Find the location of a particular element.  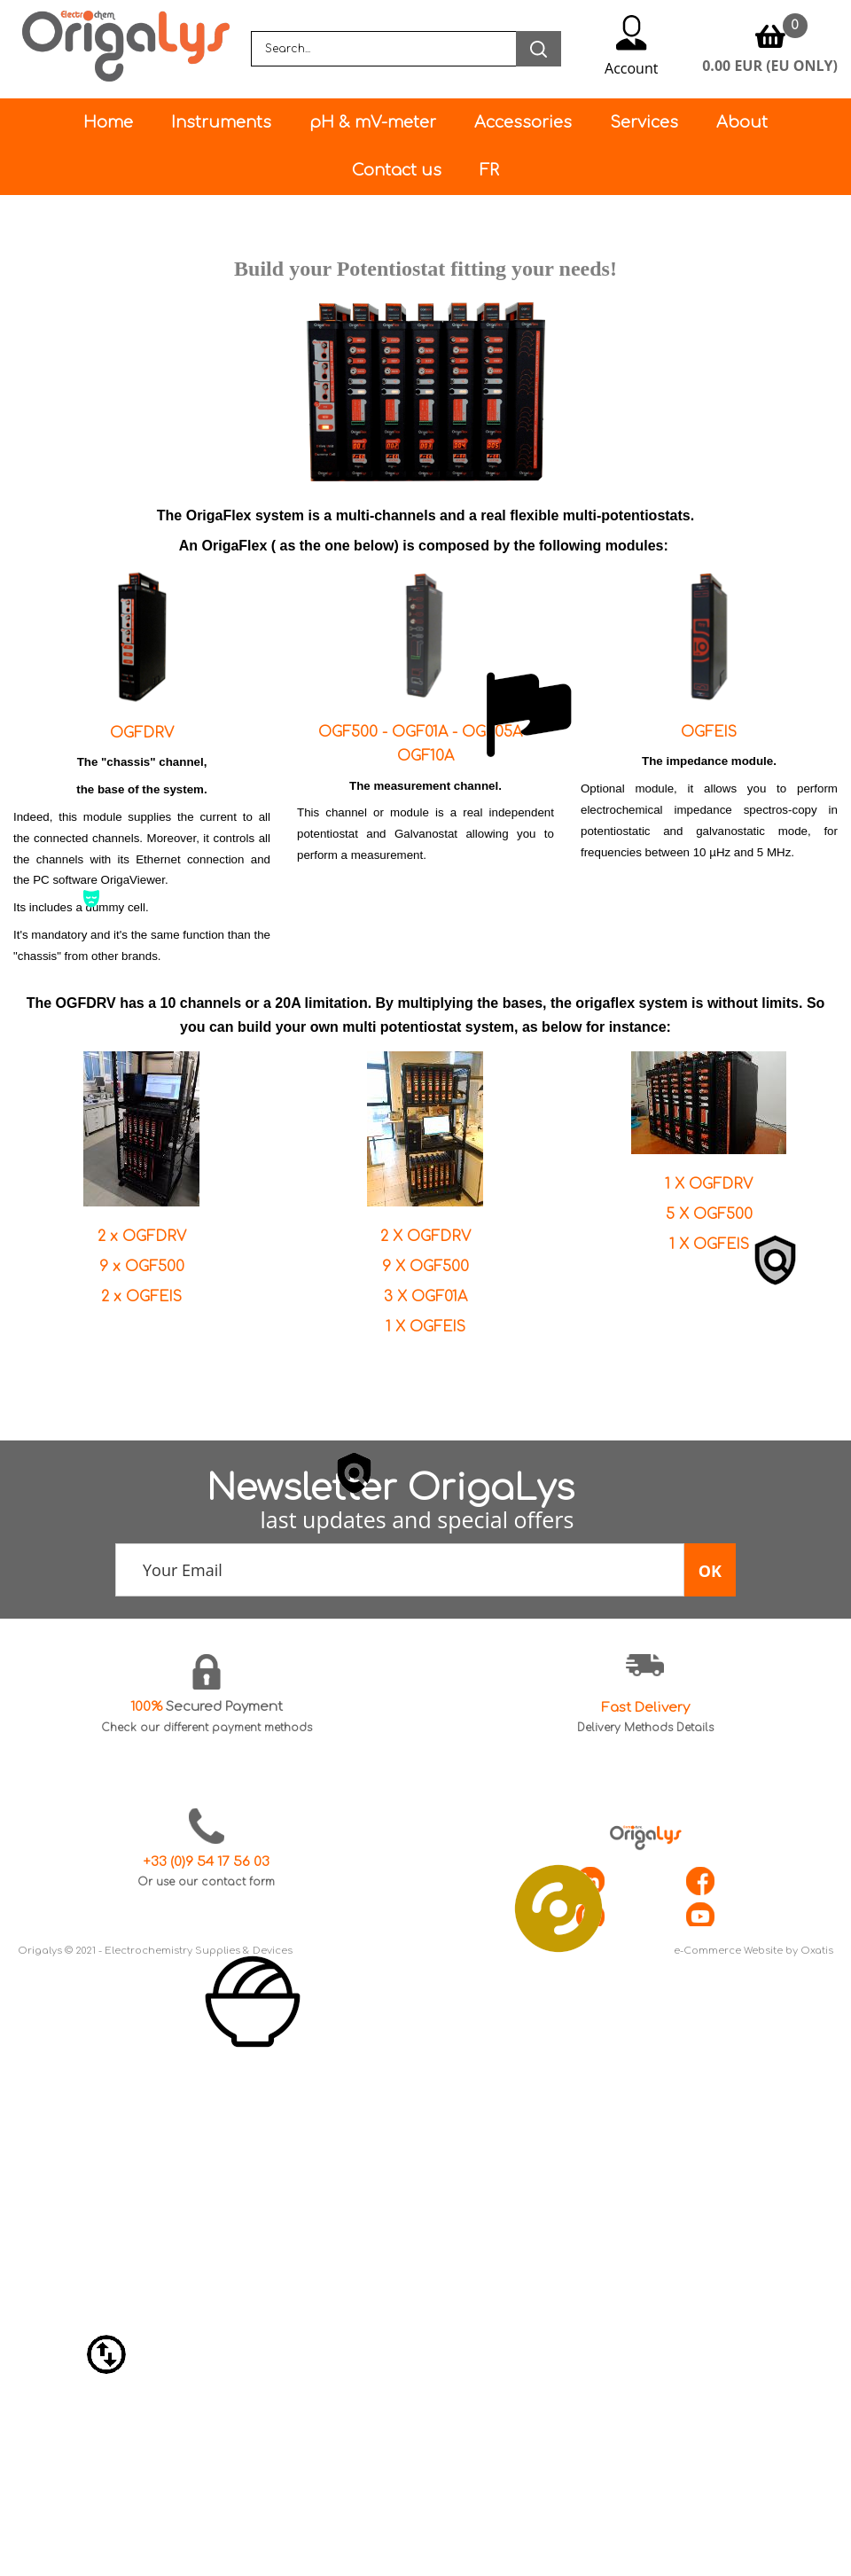

play or access music library is located at coordinates (558, 1909).